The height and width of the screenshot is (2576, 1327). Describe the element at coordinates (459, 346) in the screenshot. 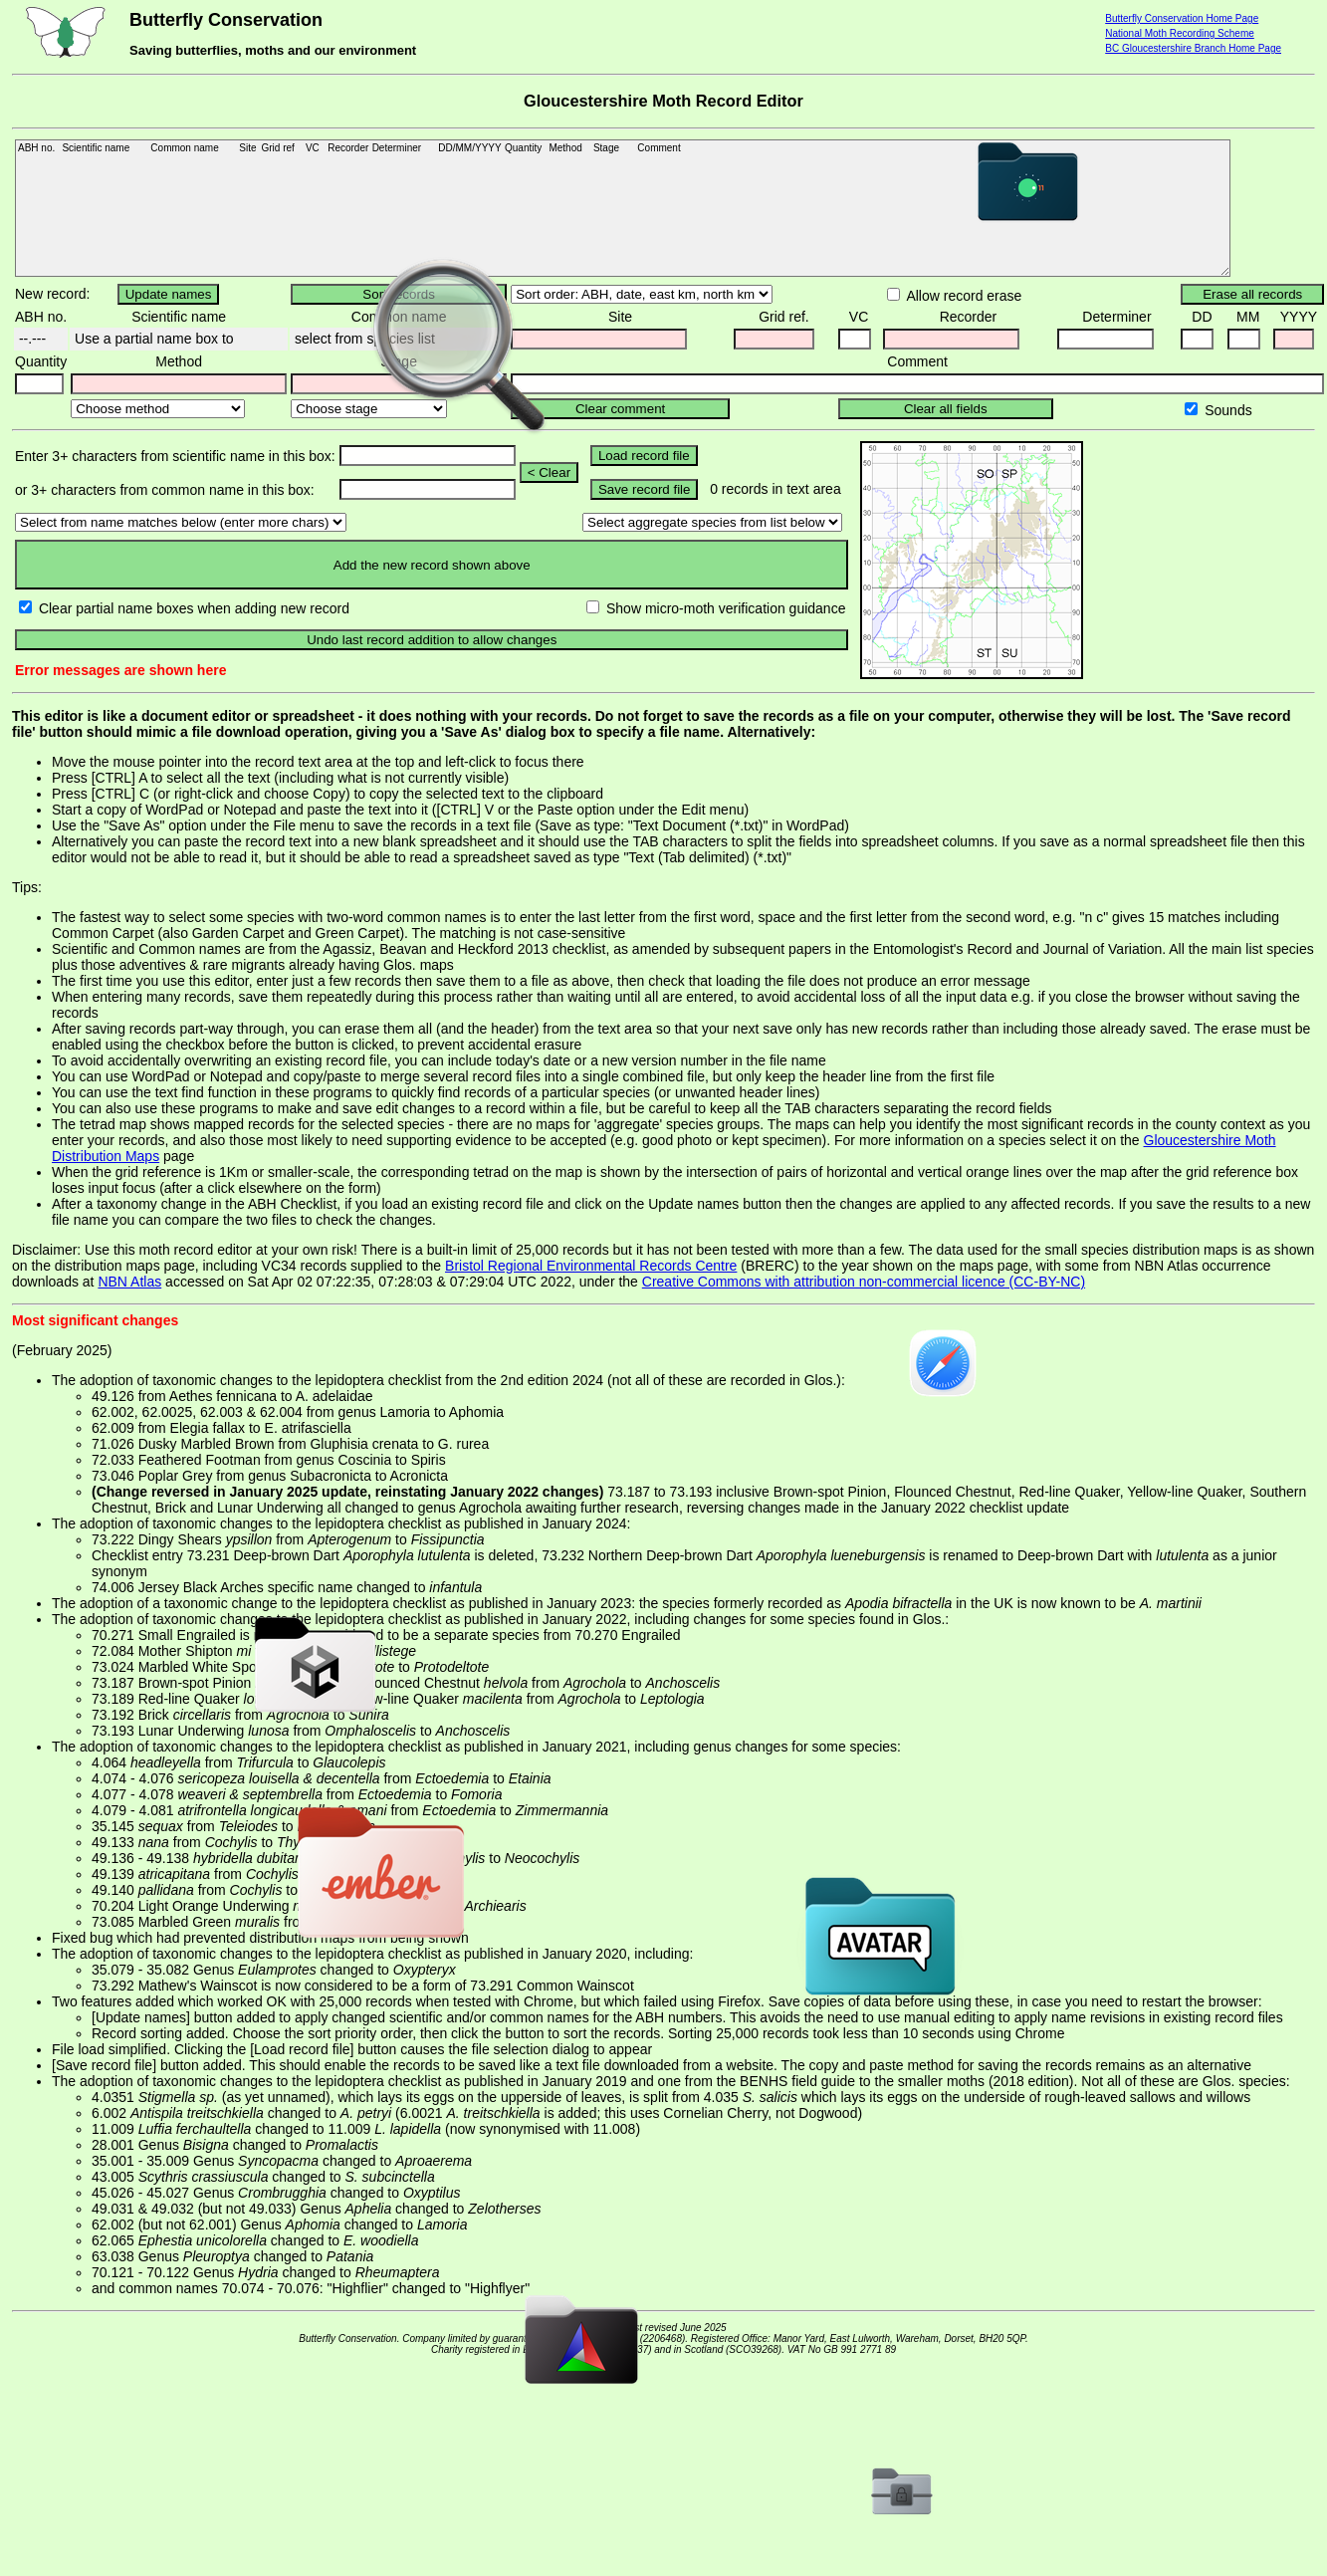

I see `open spotlight search preferences` at that location.